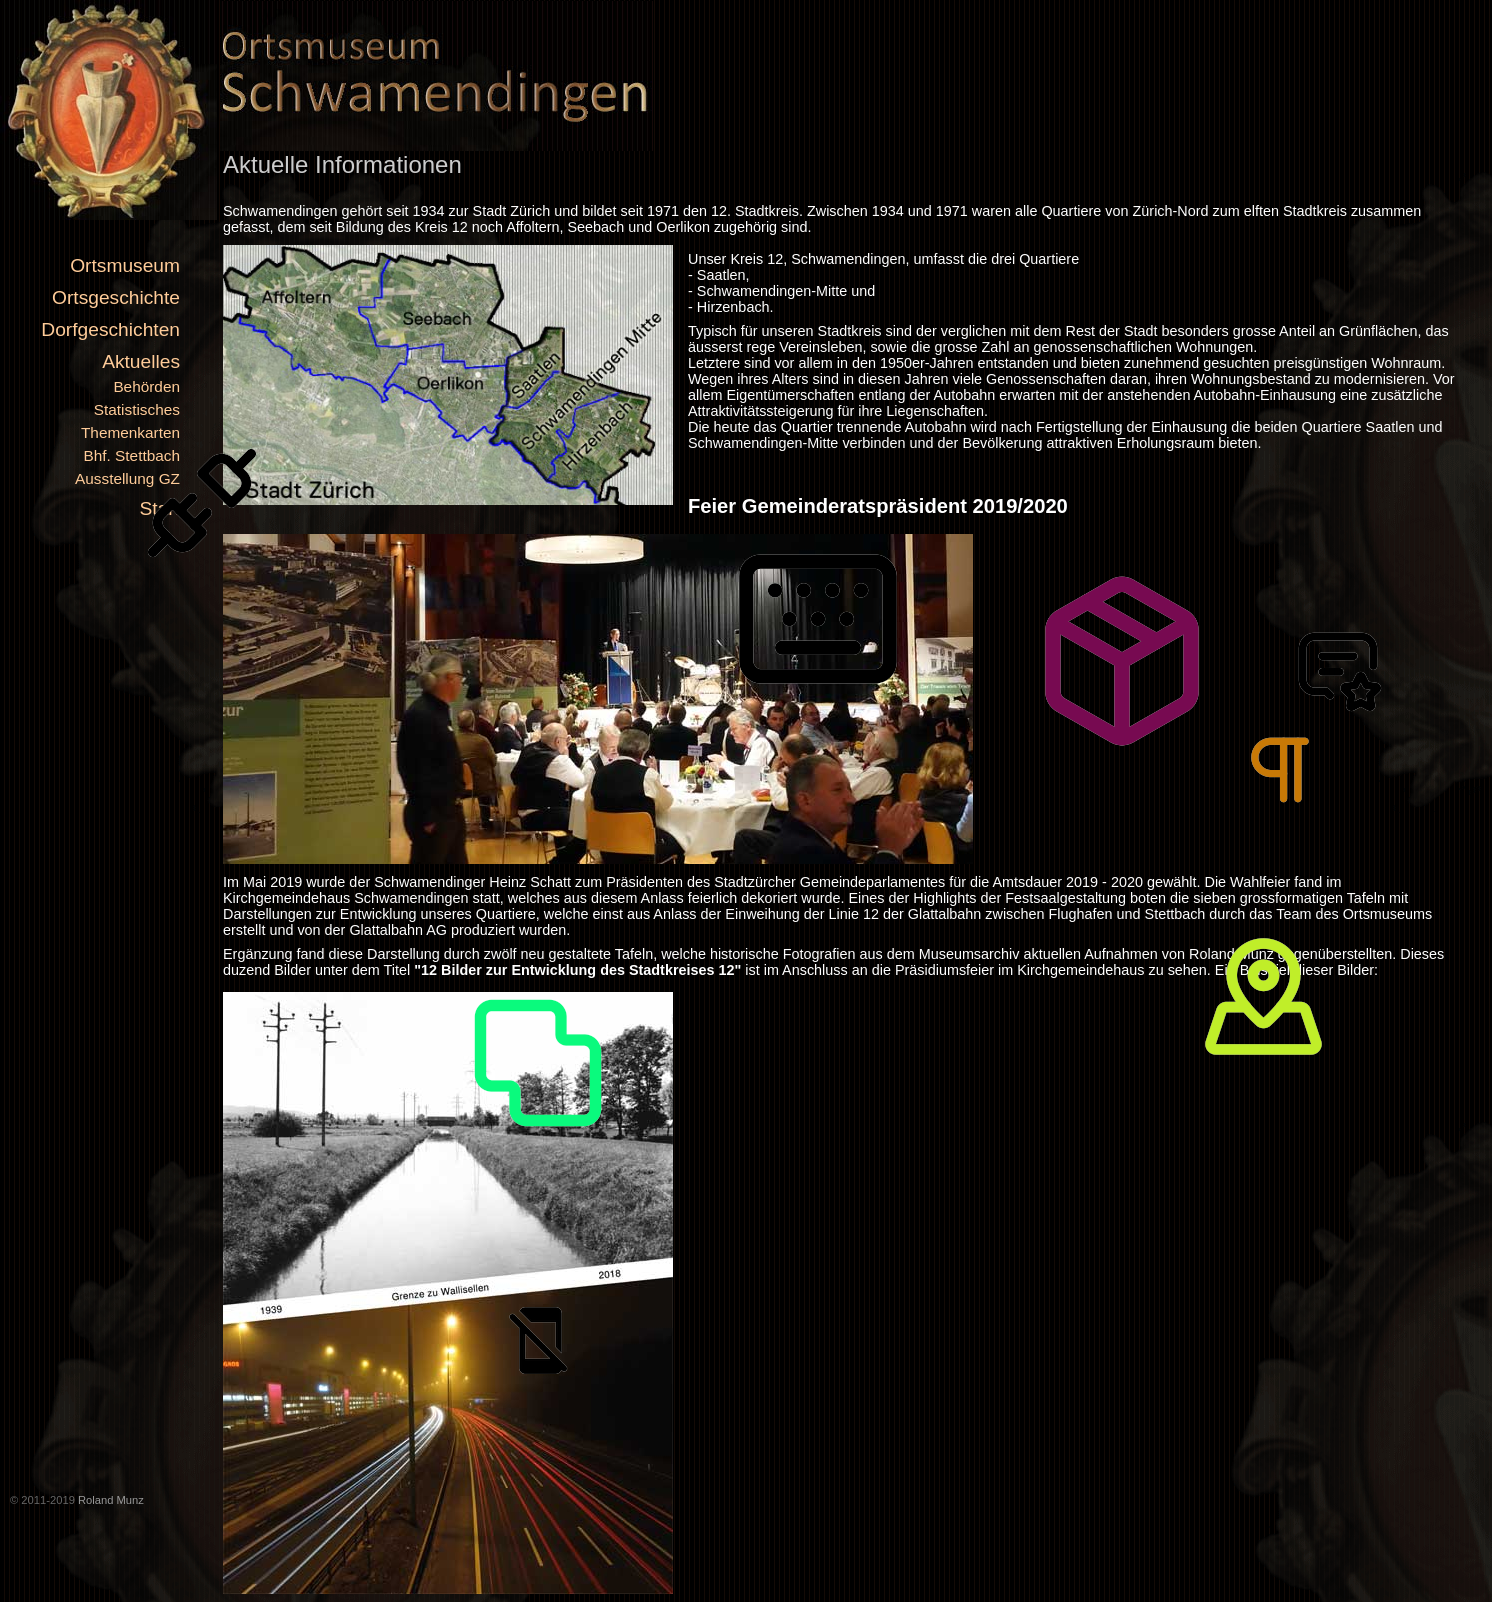 This screenshot has width=1492, height=1602. What do you see at coordinates (1338, 668) in the screenshot?
I see `view starred or favorite messages` at bounding box center [1338, 668].